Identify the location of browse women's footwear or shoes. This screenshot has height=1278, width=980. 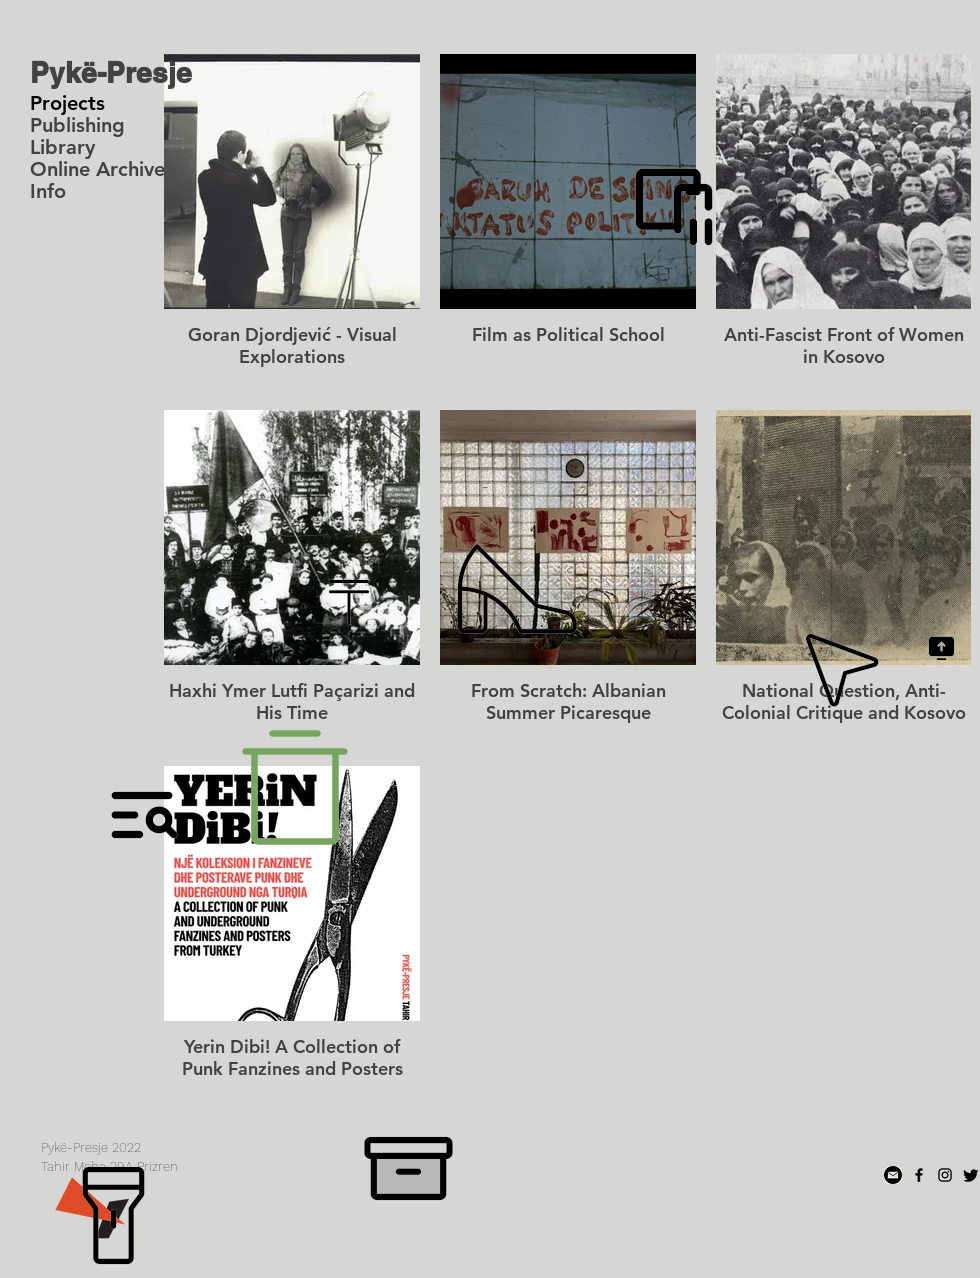
(511, 593).